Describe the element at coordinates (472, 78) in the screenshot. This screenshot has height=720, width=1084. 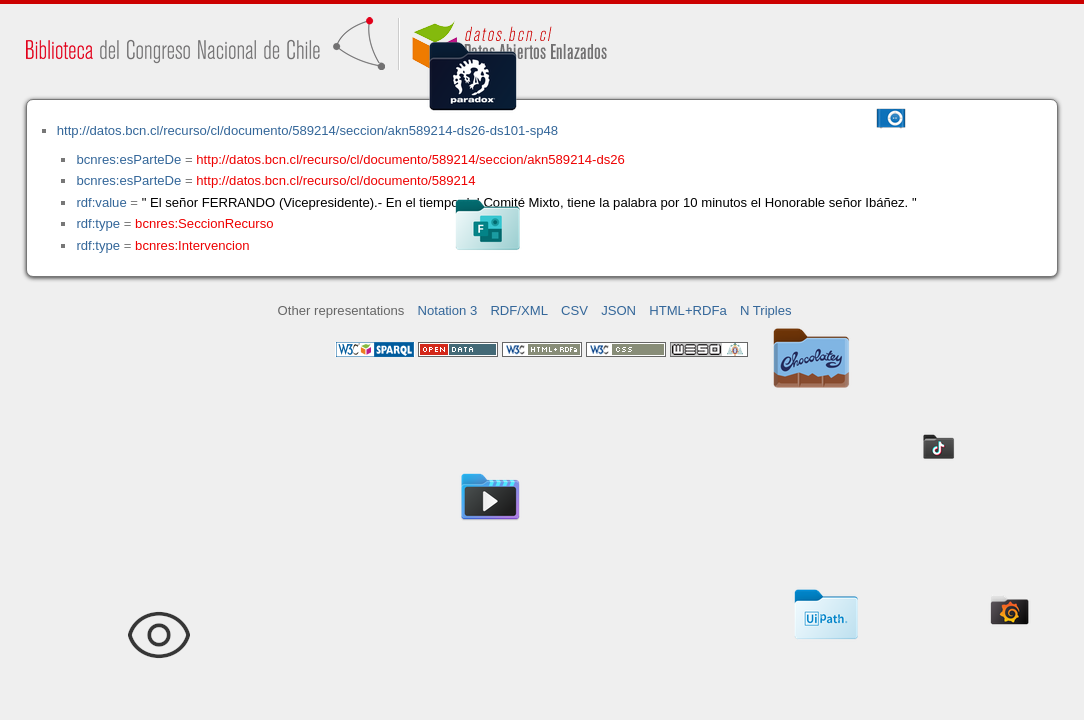
I see `open paradox interactive game files folder` at that location.